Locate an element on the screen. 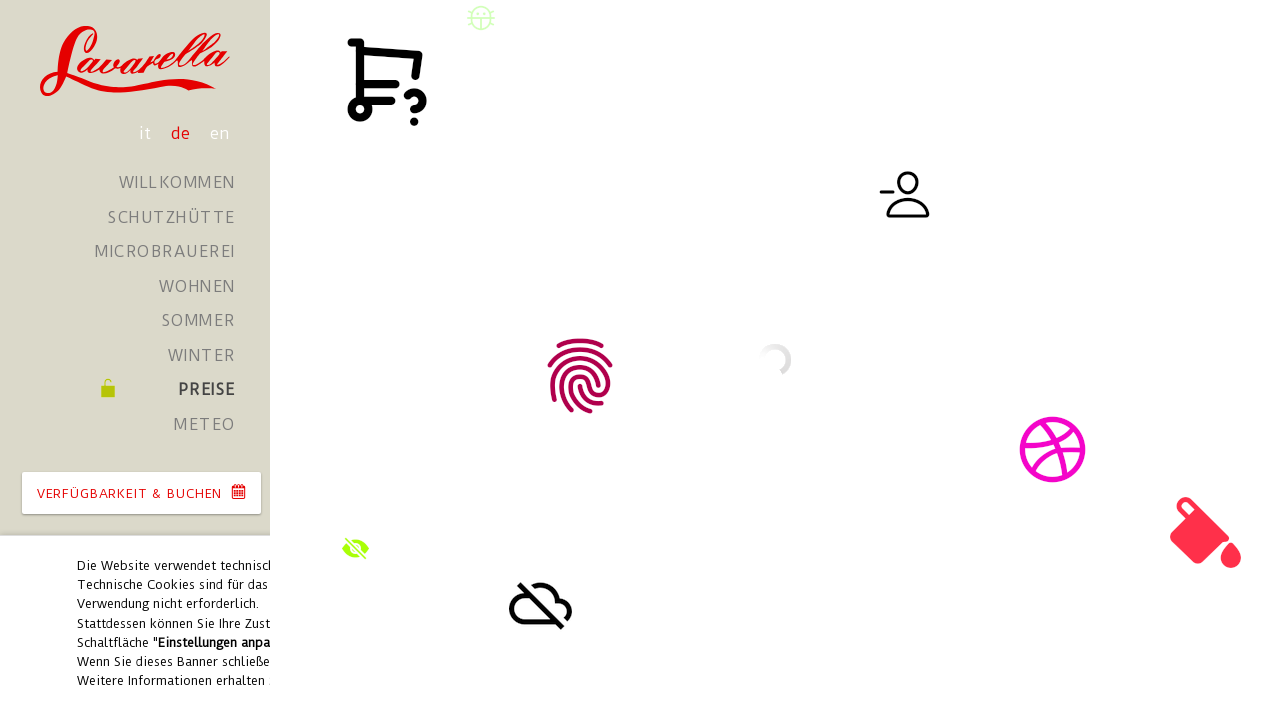  fill an area with color is located at coordinates (1205, 532).